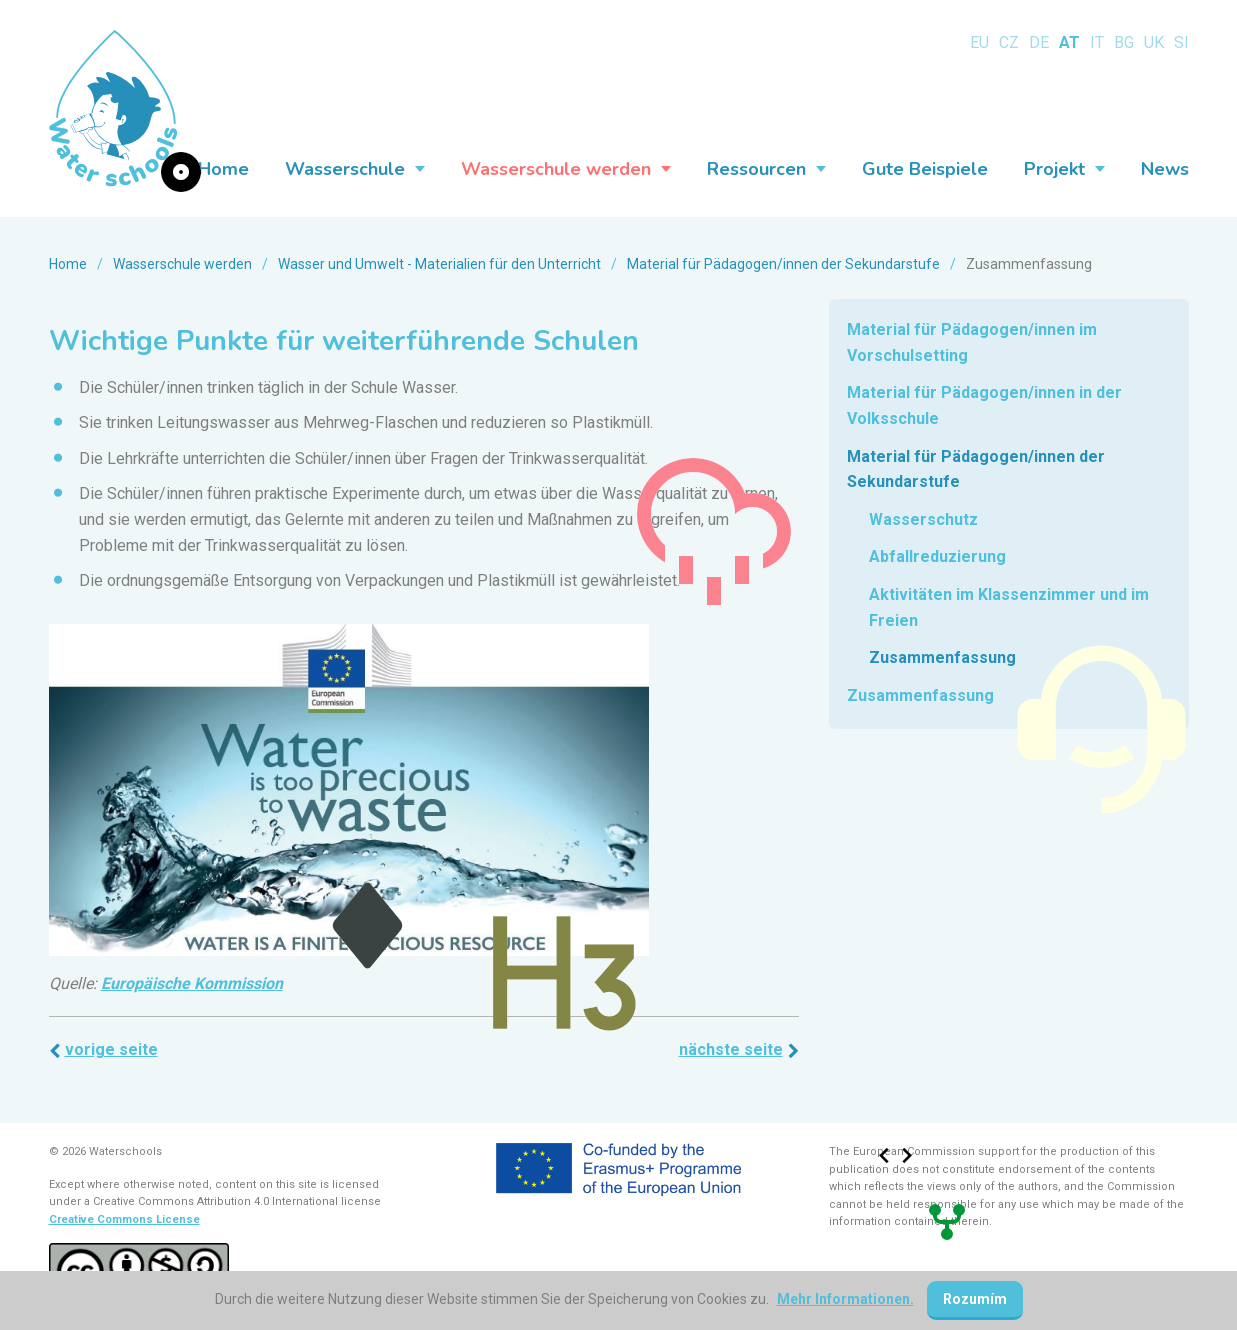 The width and height of the screenshot is (1237, 1330). Describe the element at coordinates (367, 925) in the screenshot. I see `diamond suit symbol for card games` at that location.